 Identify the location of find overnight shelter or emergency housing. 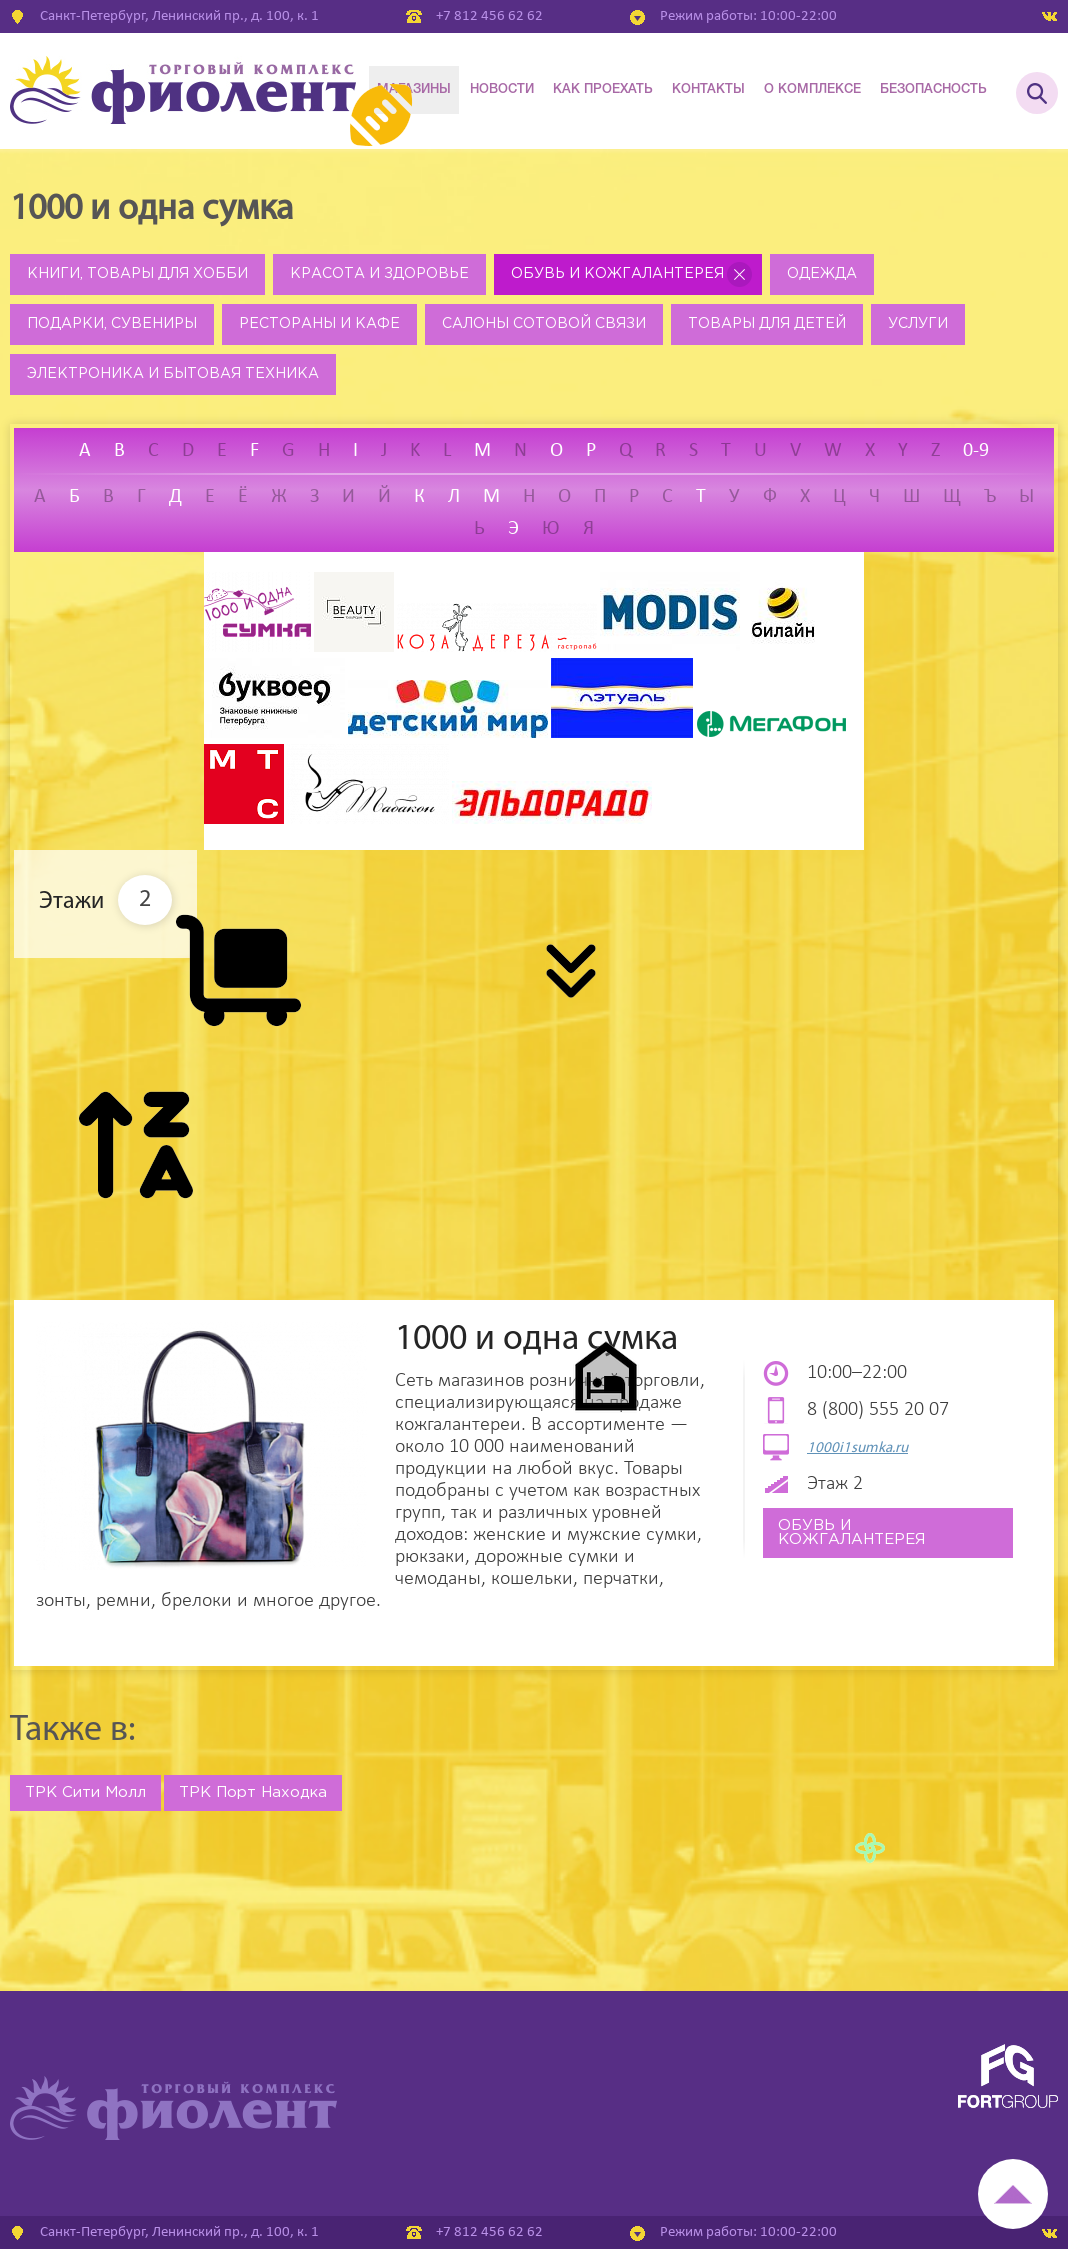
(606, 1376).